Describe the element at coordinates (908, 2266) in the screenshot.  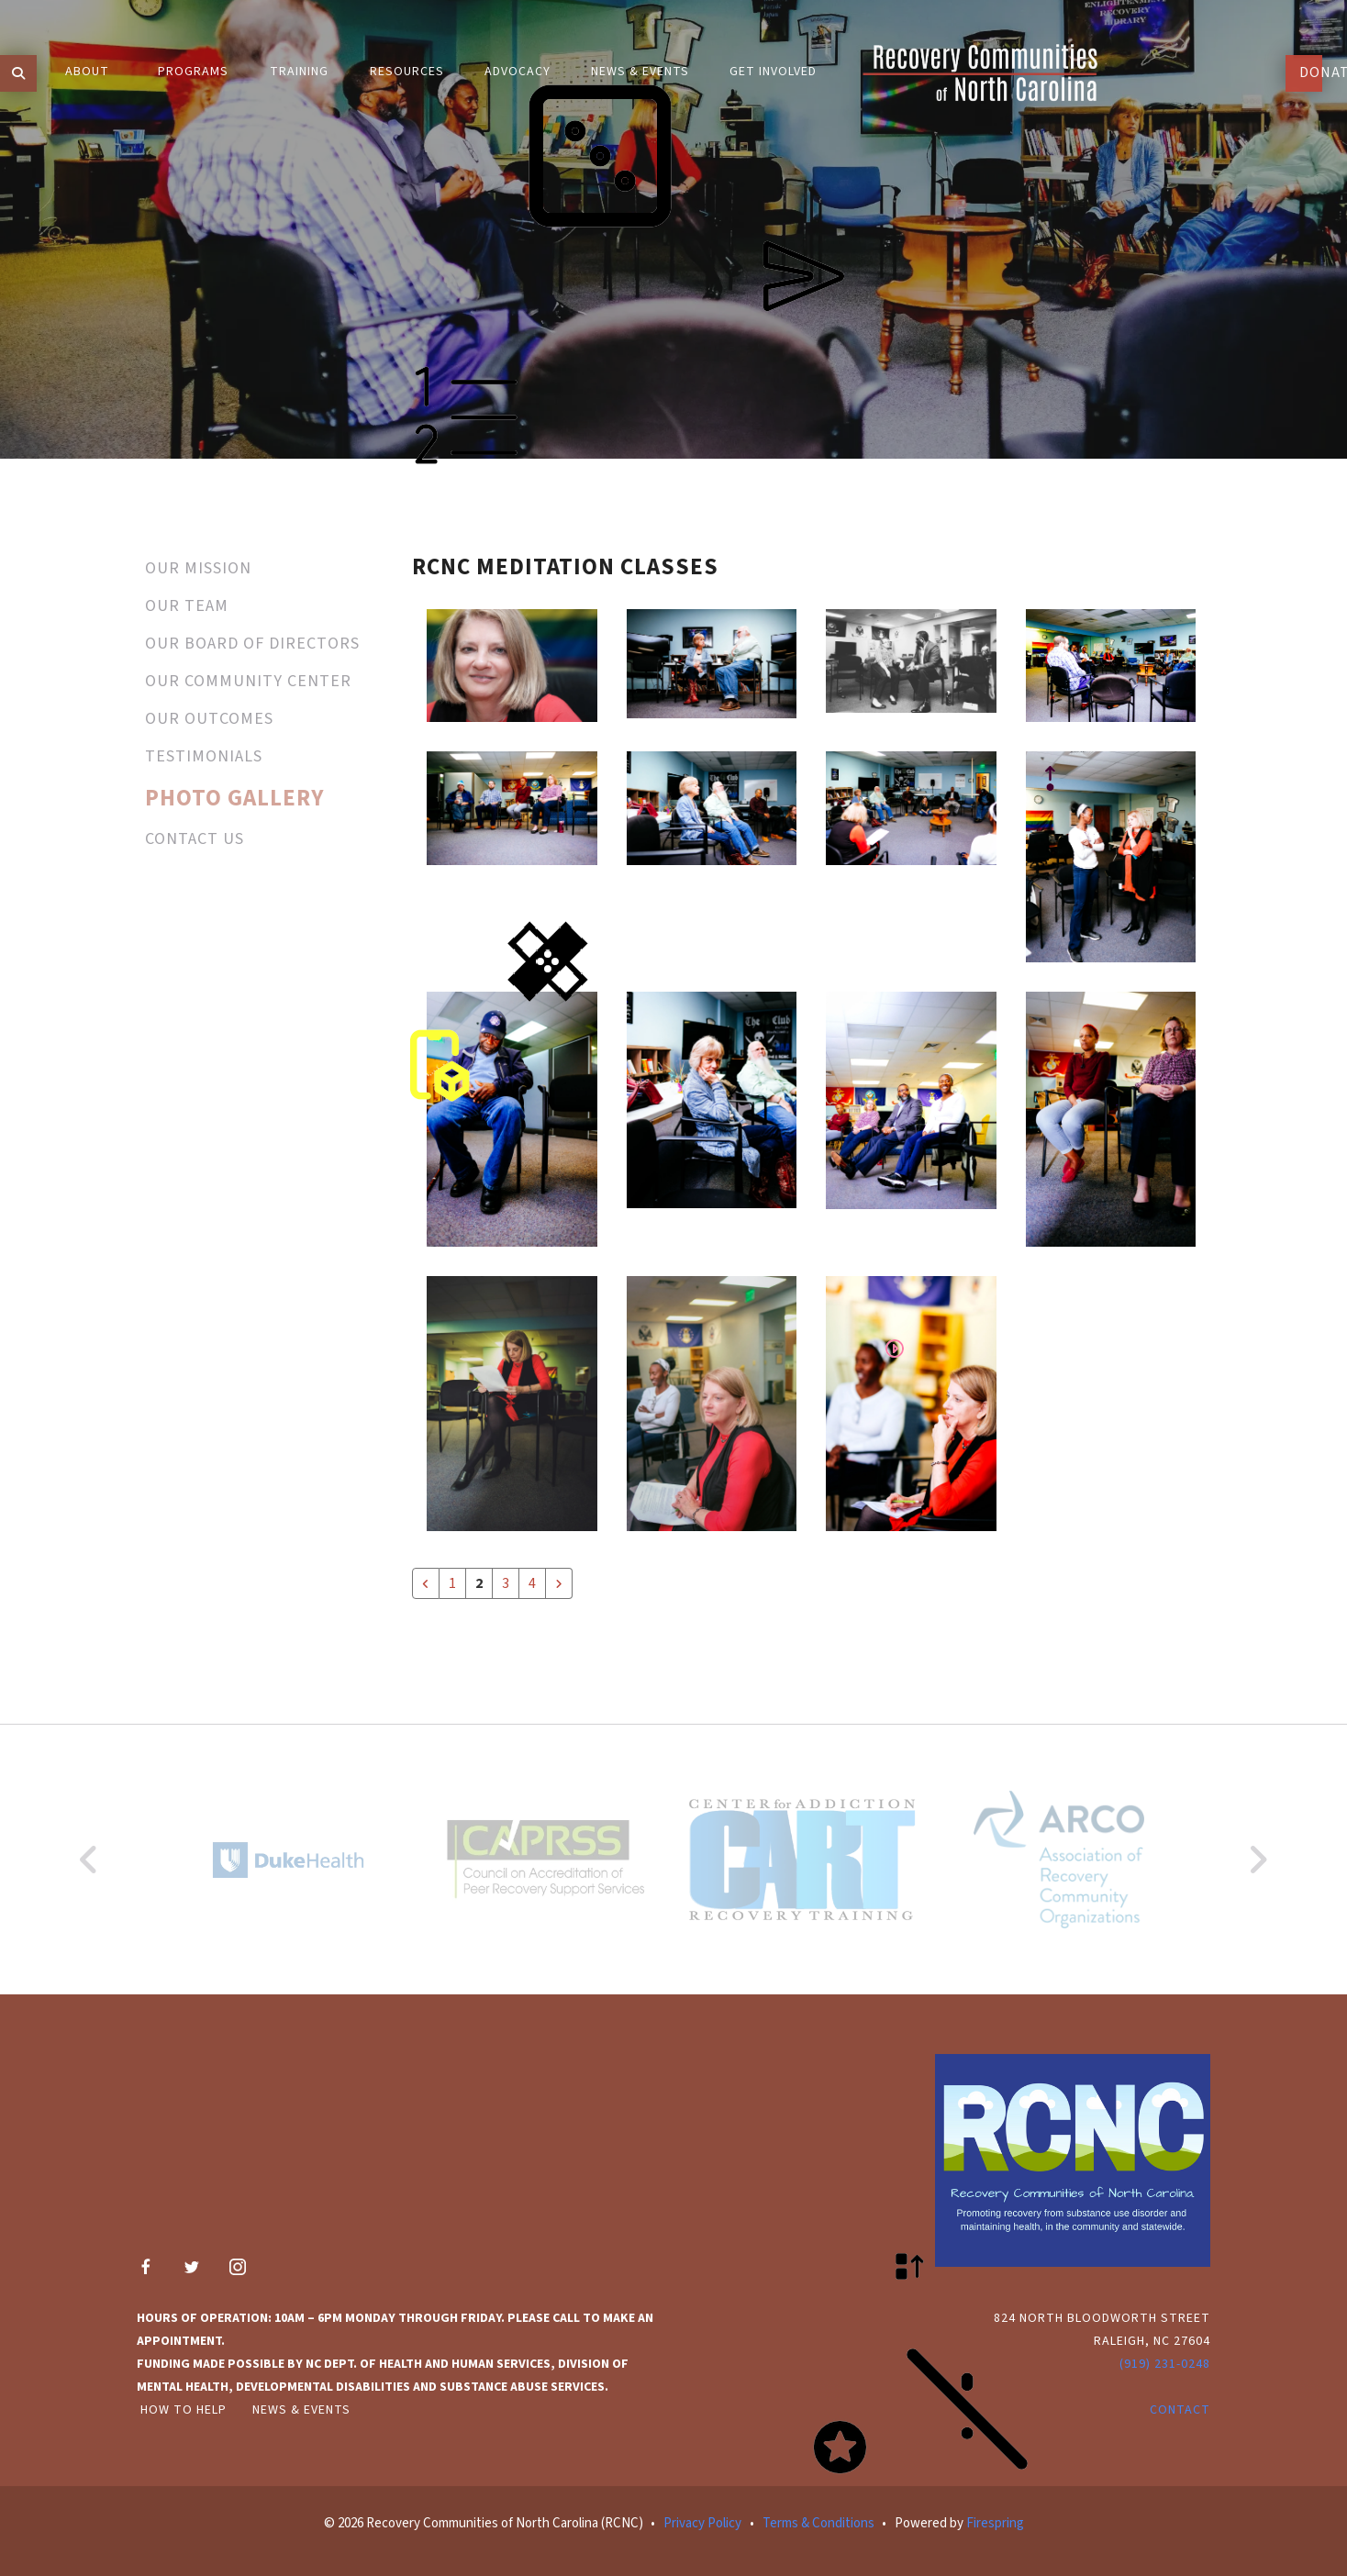
I see `sort items in ascending order` at that location.